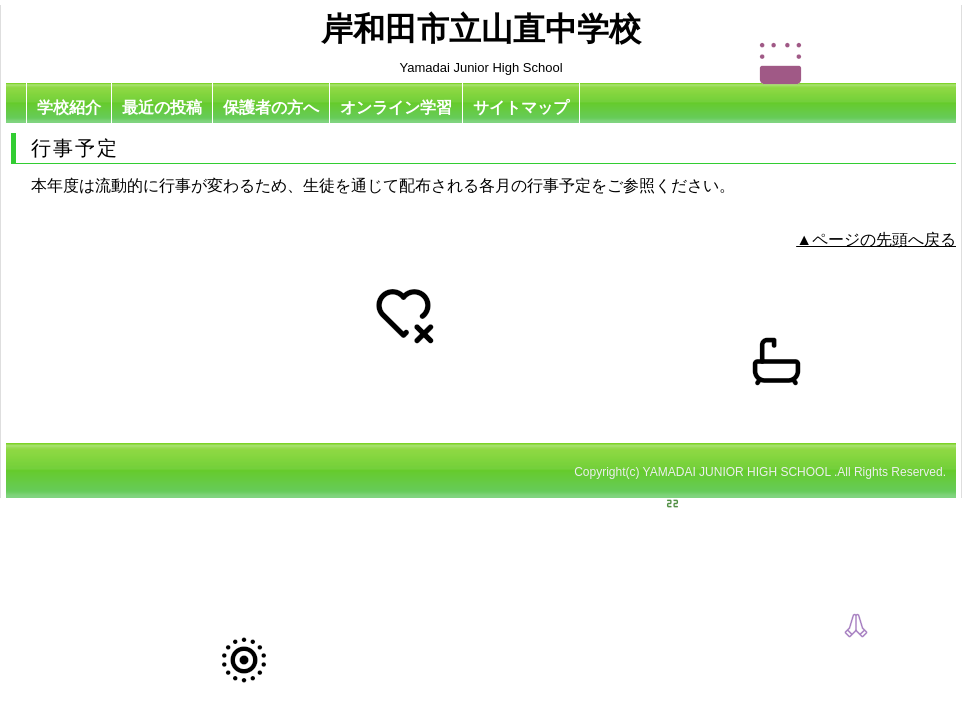 This screenshot has width=962, height=720. Describe the element at coordinates (672, 503) in the screenshot. I see `indicates item number 22 in a list or sequence` at that location.